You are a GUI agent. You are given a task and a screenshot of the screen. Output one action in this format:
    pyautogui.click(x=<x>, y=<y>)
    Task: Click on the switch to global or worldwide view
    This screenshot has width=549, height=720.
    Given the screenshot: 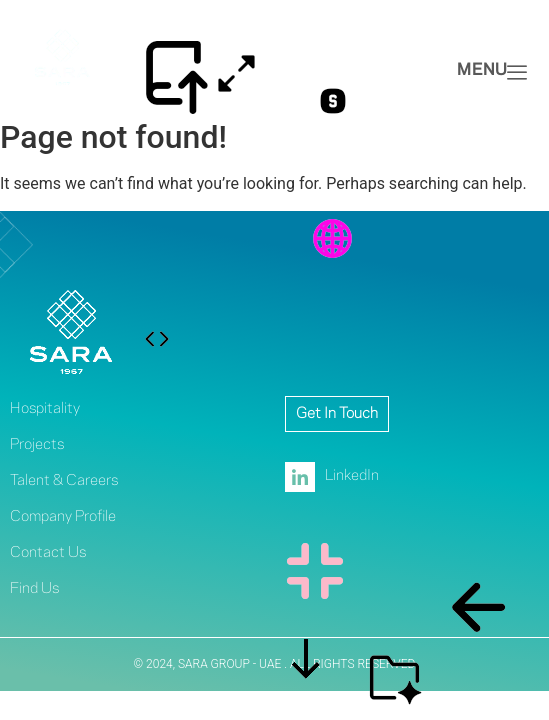 What is the action you would take?
    pyautogui.click(x=332, y=238)
    